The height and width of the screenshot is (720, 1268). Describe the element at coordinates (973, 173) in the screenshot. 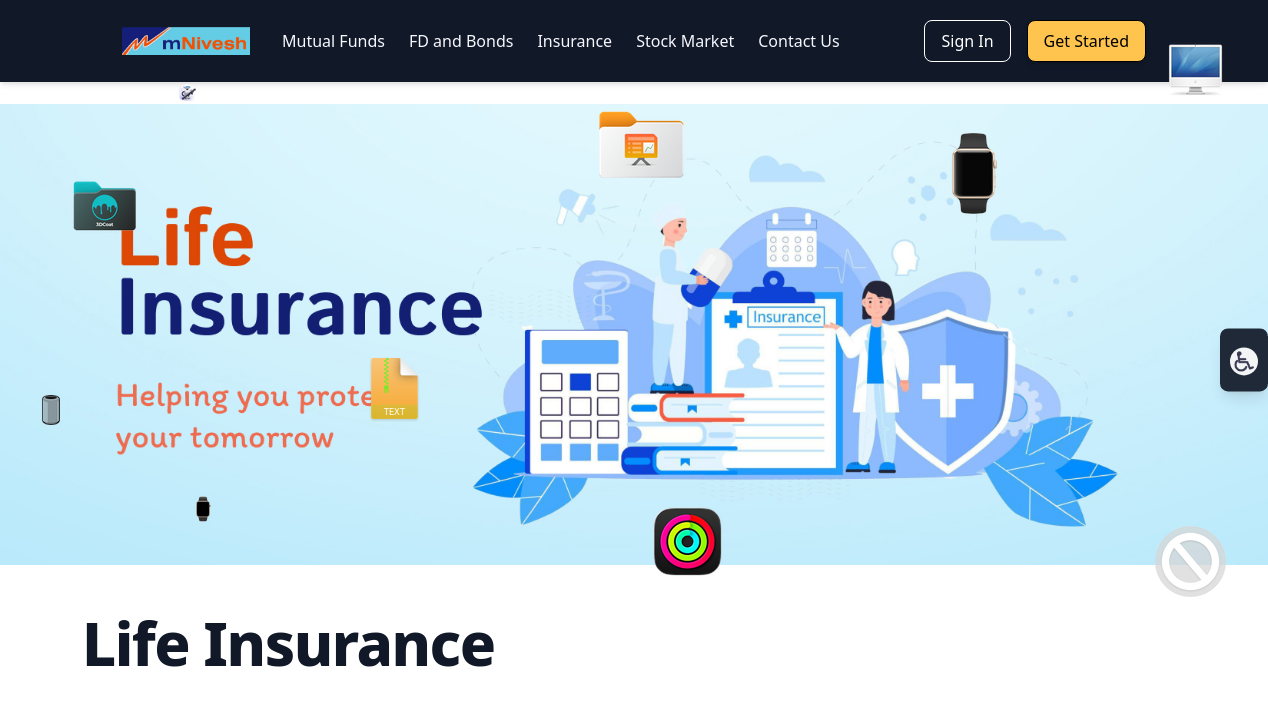

I see `apple watch device icon` at that location.